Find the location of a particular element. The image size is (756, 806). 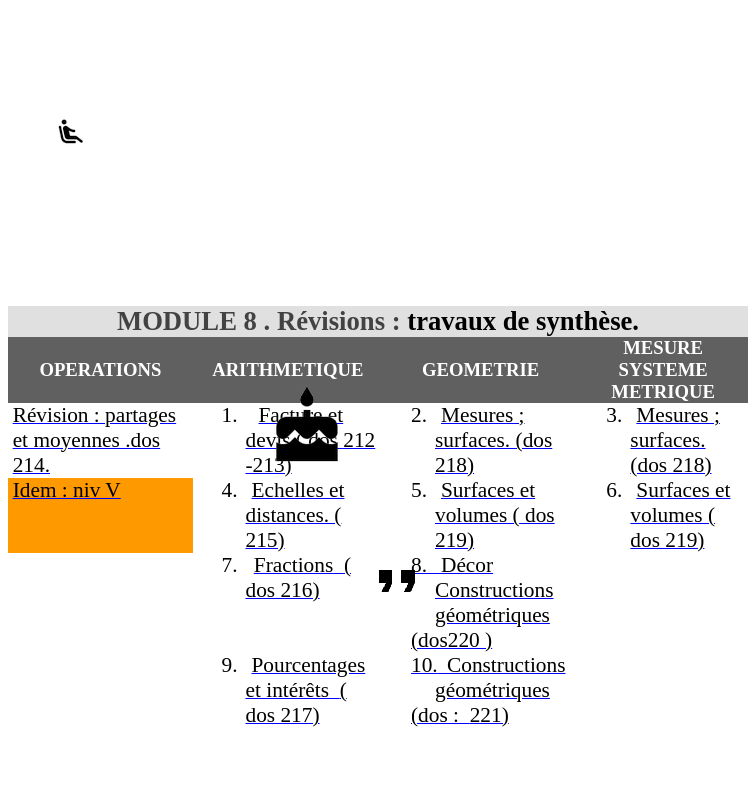

insert a block quote is located at coordinates (397, 581).